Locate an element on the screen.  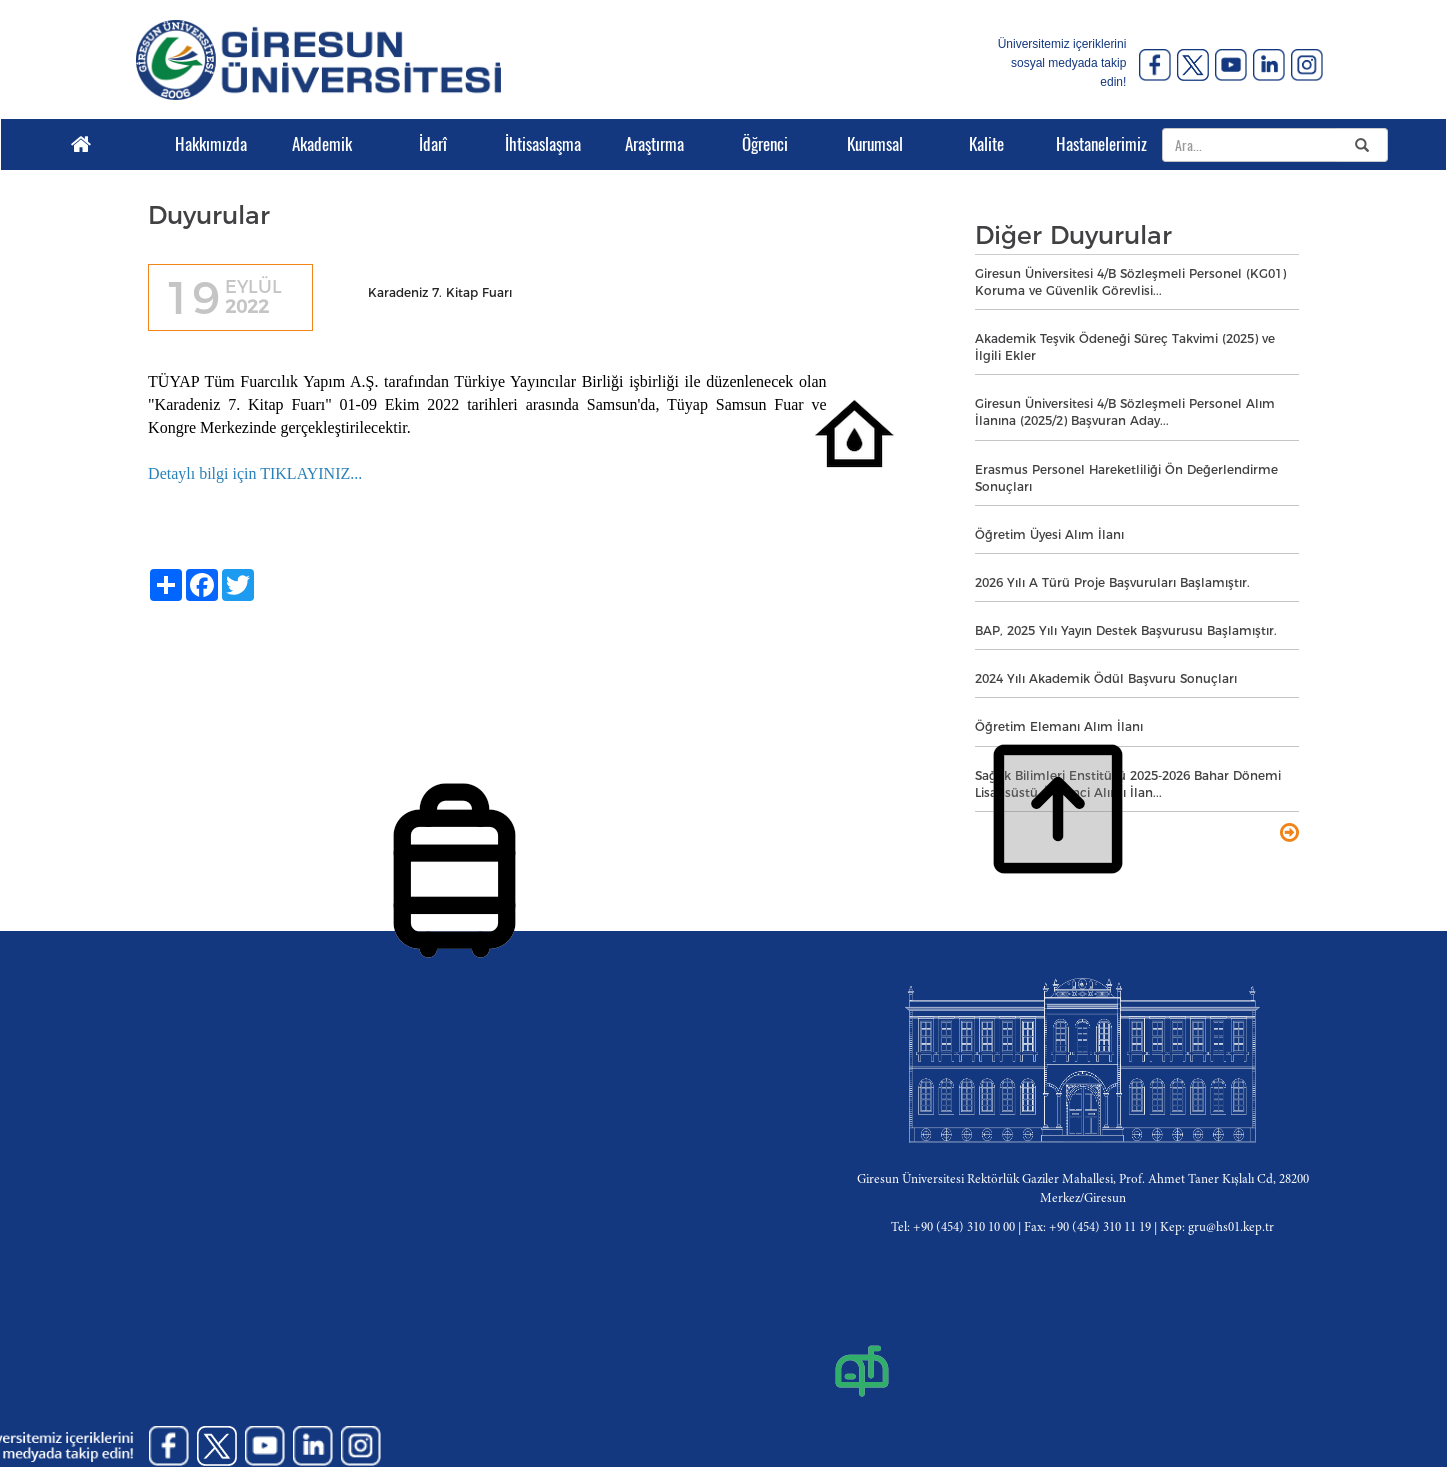
access your mailbox or inbox is located at coordinates (862, 1372).